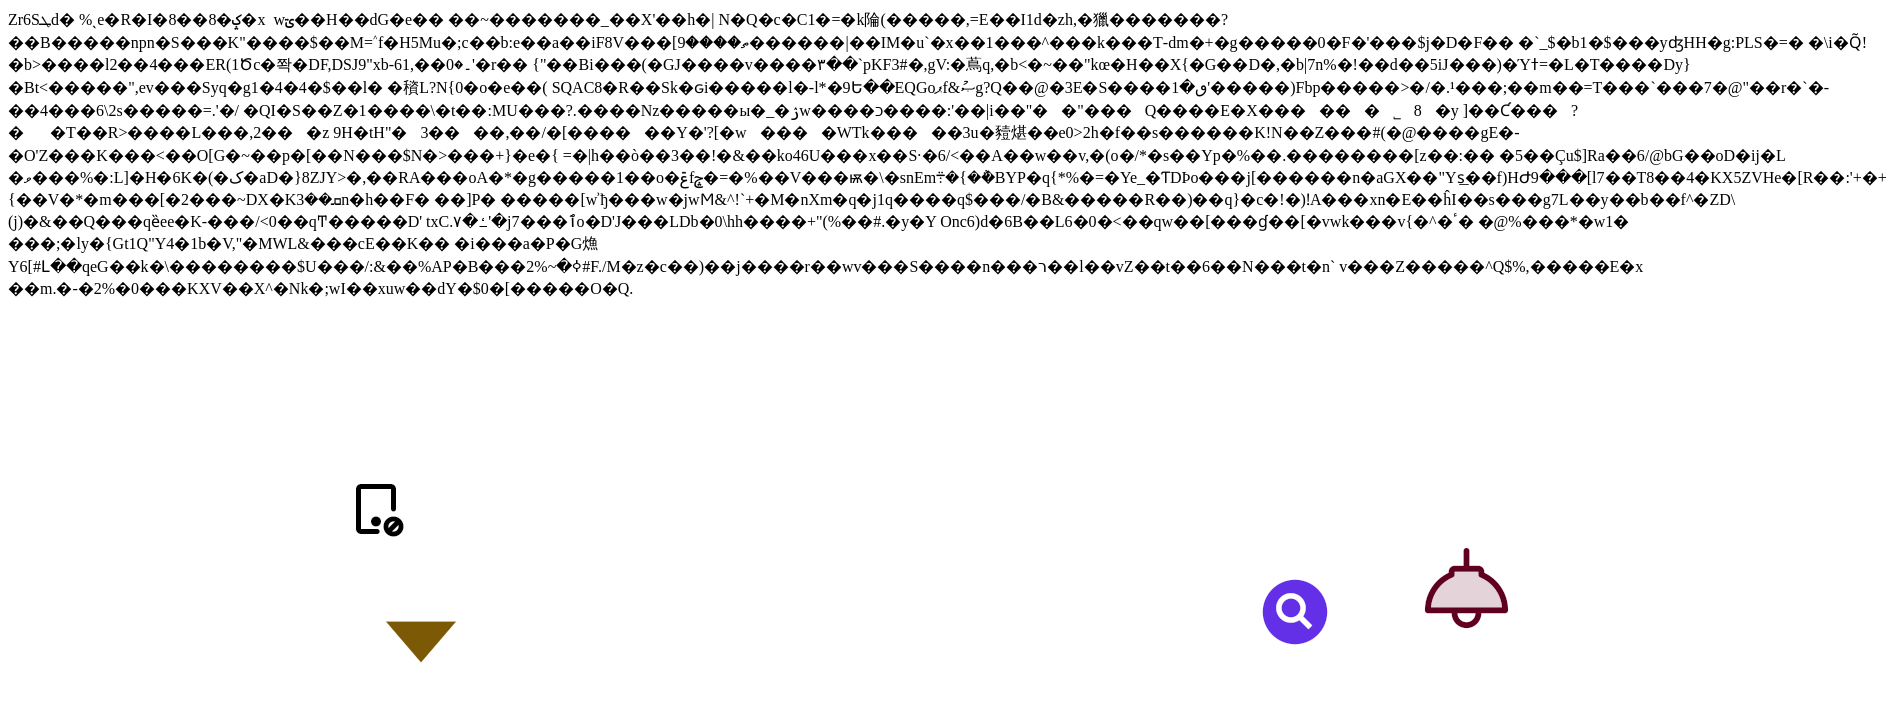 The height and width of the screenshot is (720, 1887). Describe the element at coordinates (421, 642) in the screenshot. I see `expand a dropdown menu` at that location.